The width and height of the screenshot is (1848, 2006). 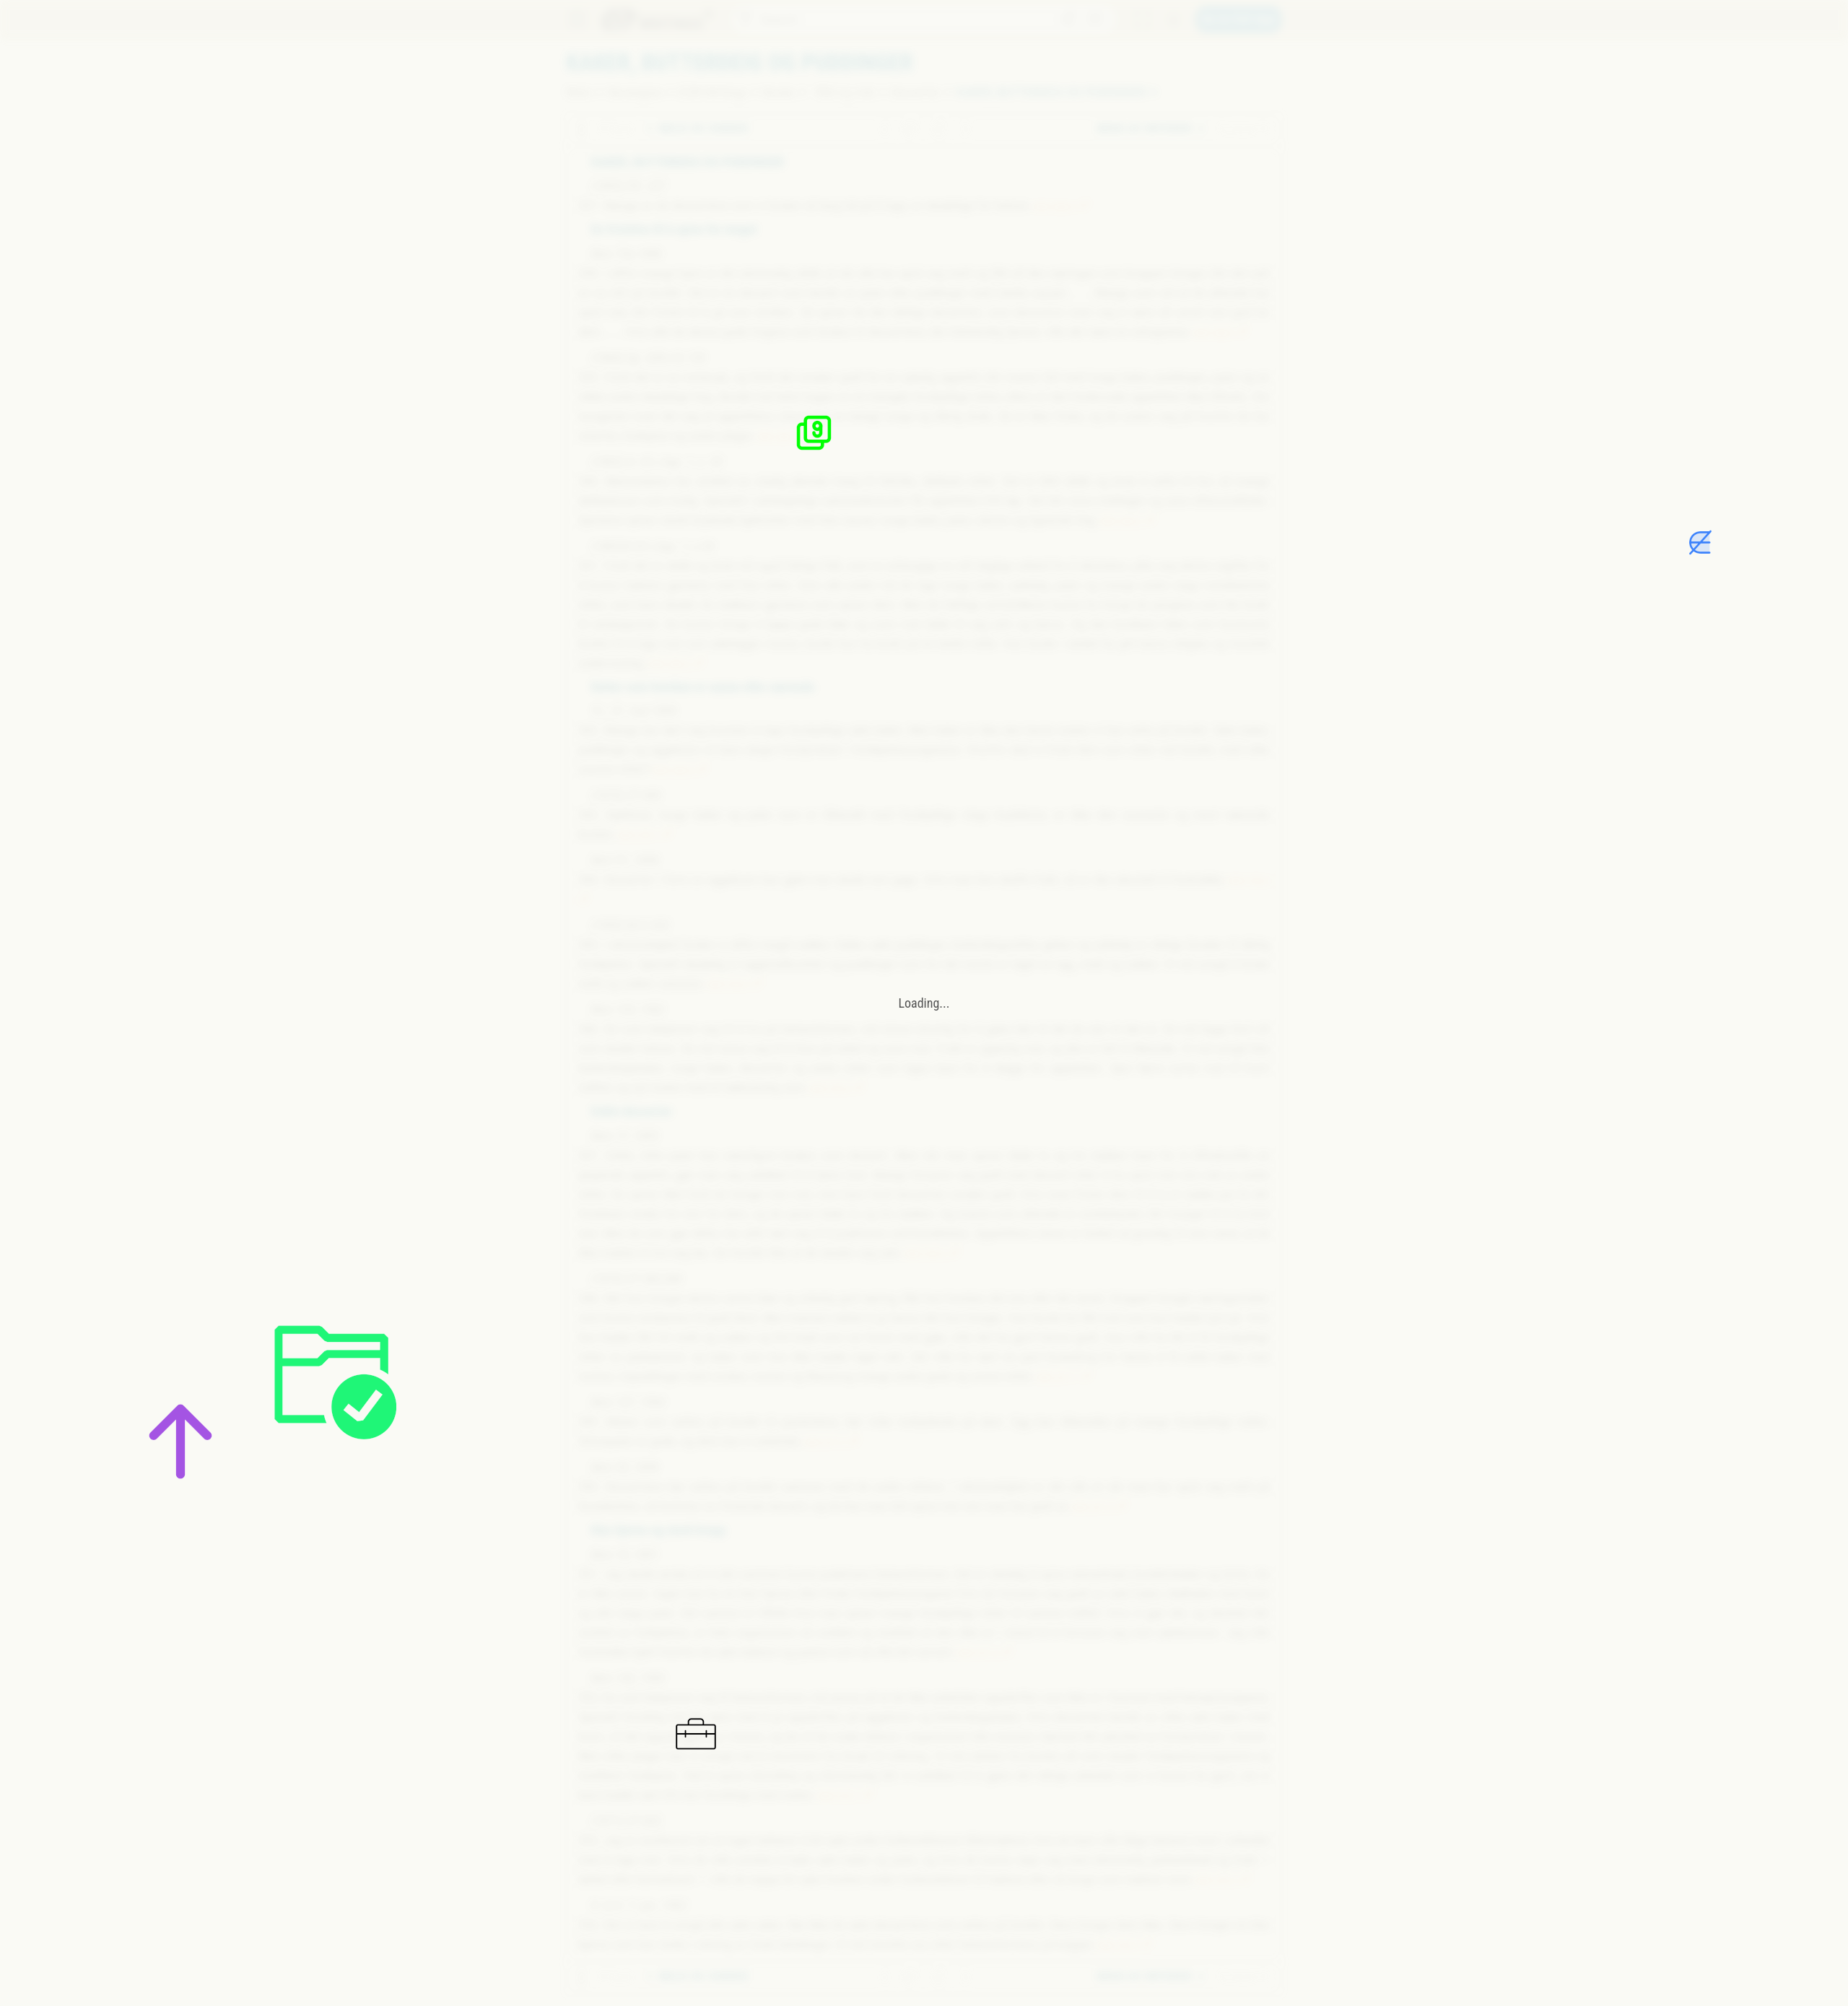 What do you see at coordinates (180, 1442) in the screenshot?
I see `scroll to top of page` at bounding box center [180, 1442].